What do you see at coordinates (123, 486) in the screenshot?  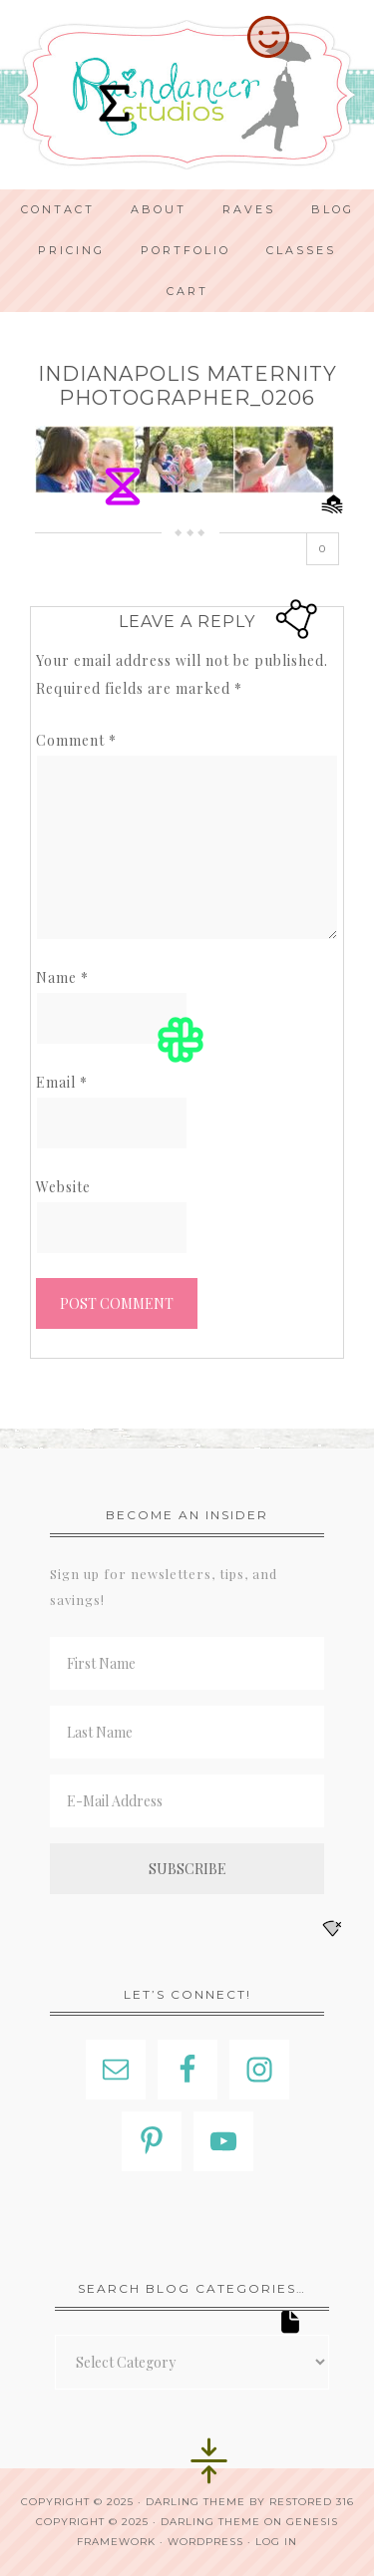 I see `indicates time is running low or nearly expired` at bounding box center [123, 486].